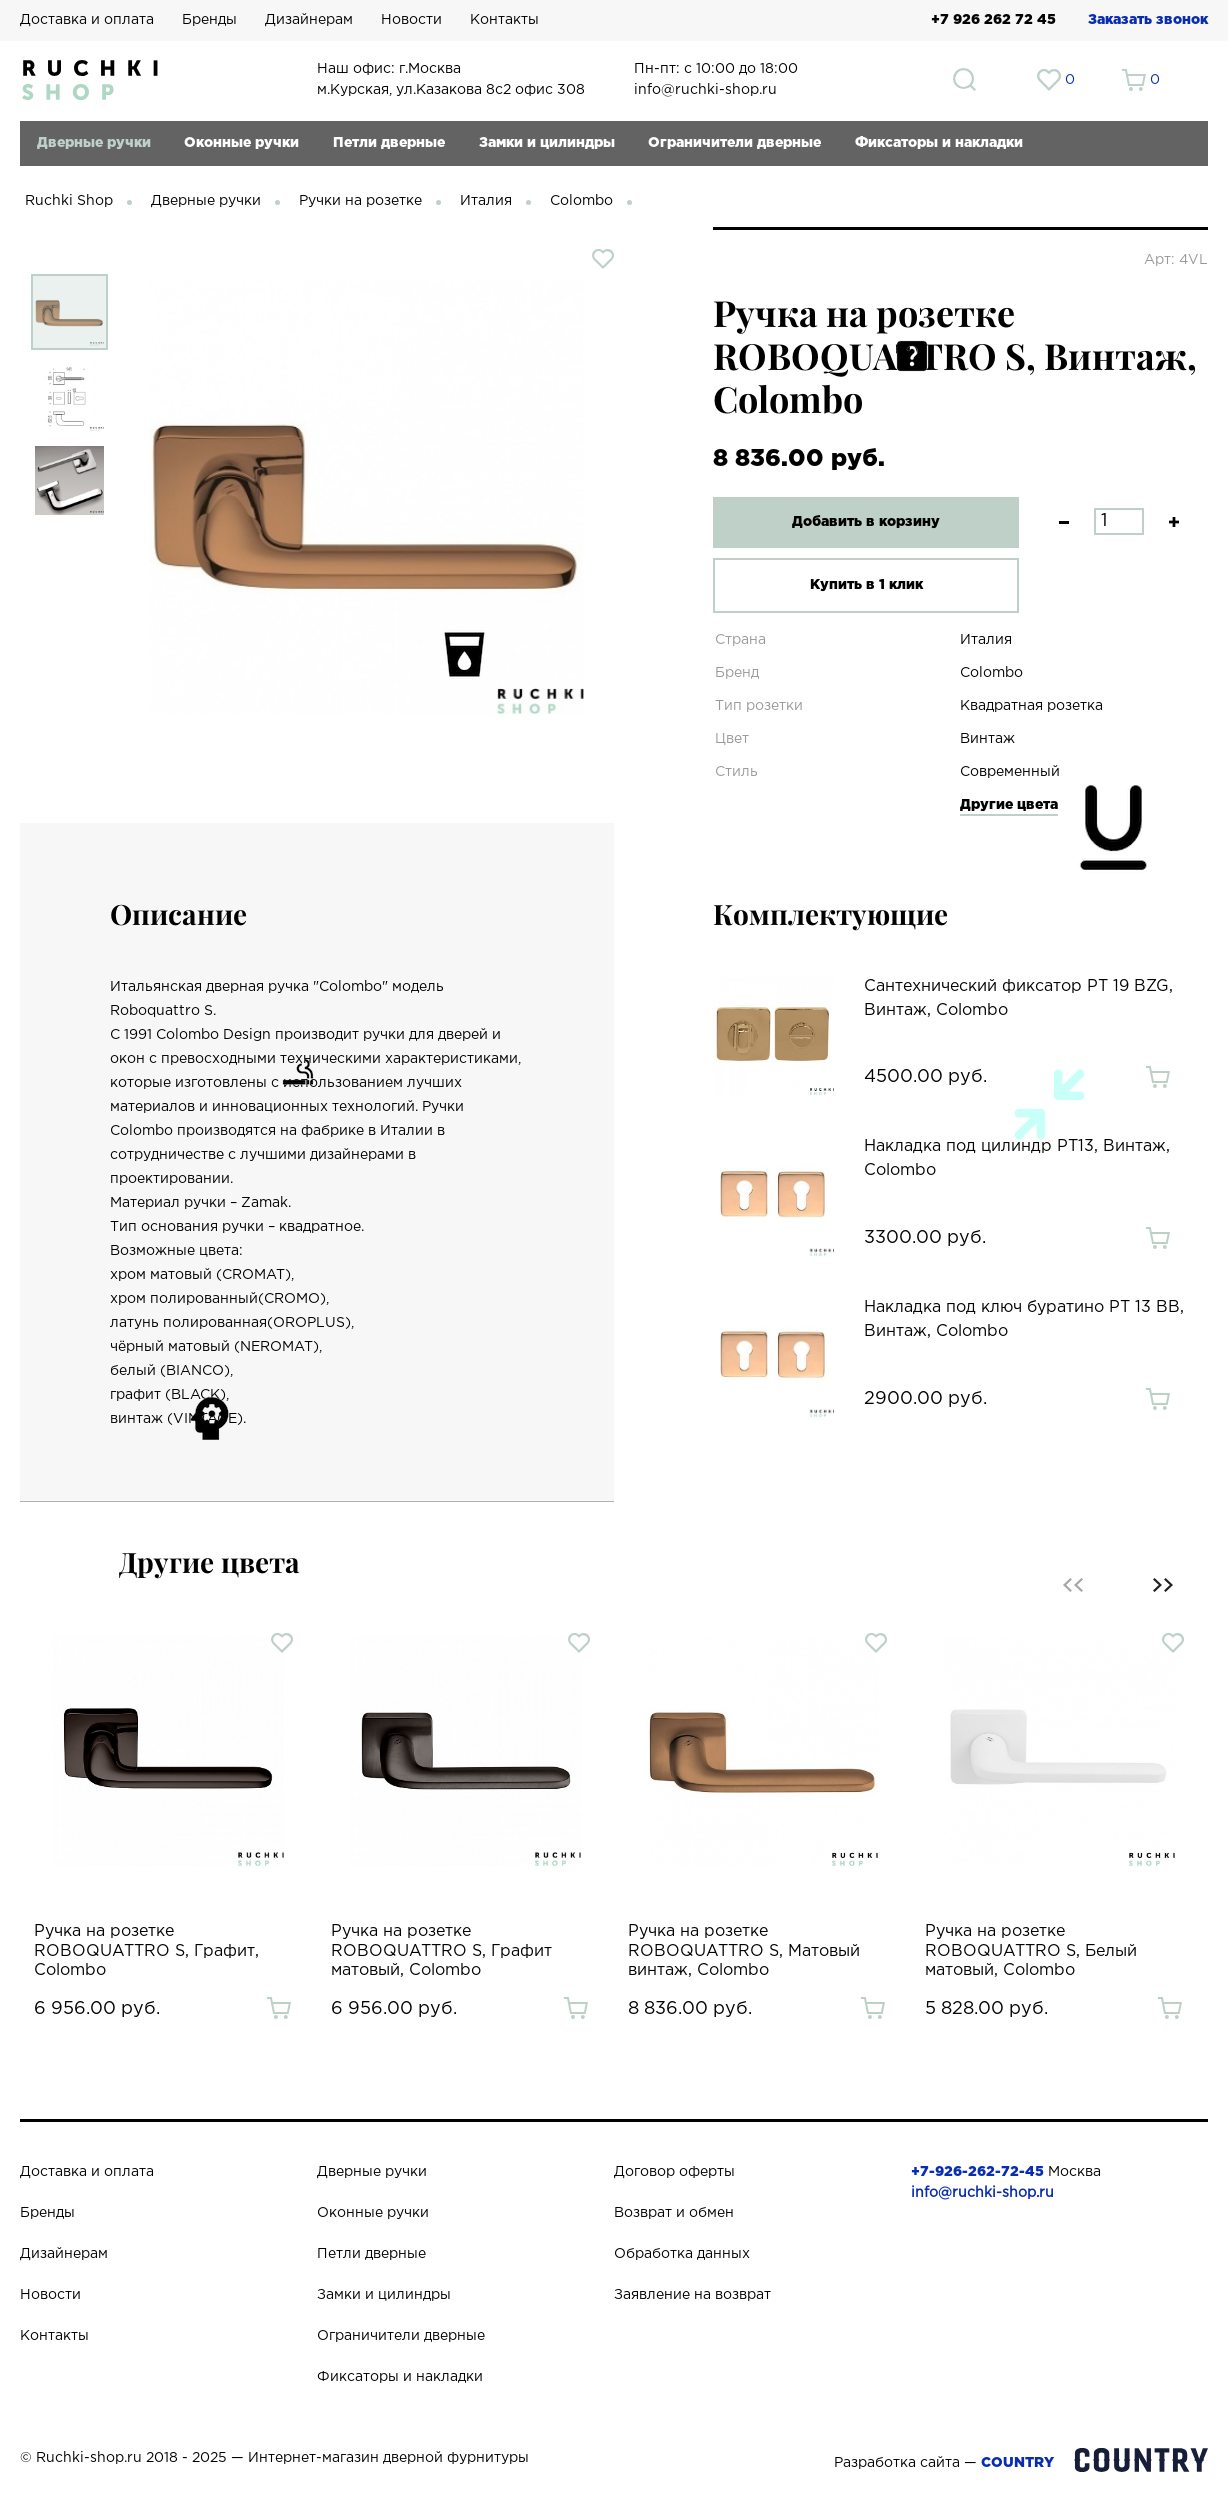  Describe the element at coordinates (912, 356) in the screenshot. I see `access help center or support resources` at that location.